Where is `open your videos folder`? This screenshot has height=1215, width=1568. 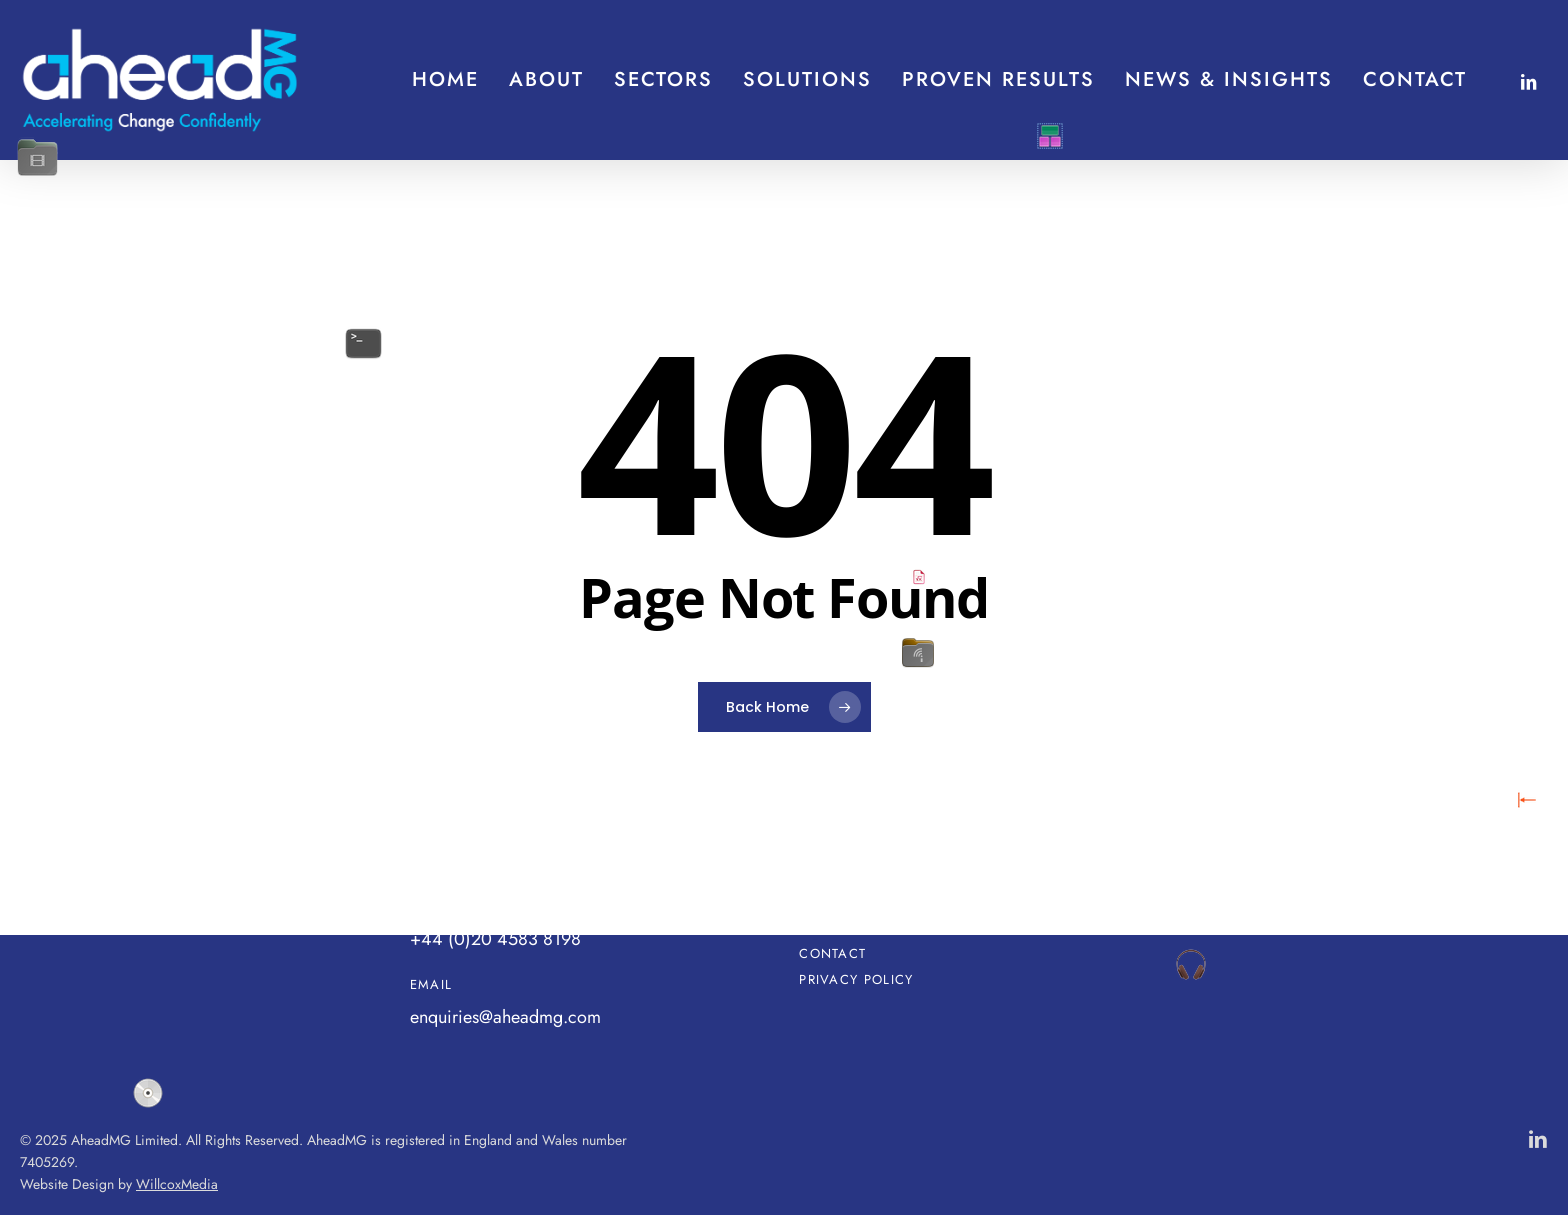 open your videos folder is located at coordinates (37, 157).